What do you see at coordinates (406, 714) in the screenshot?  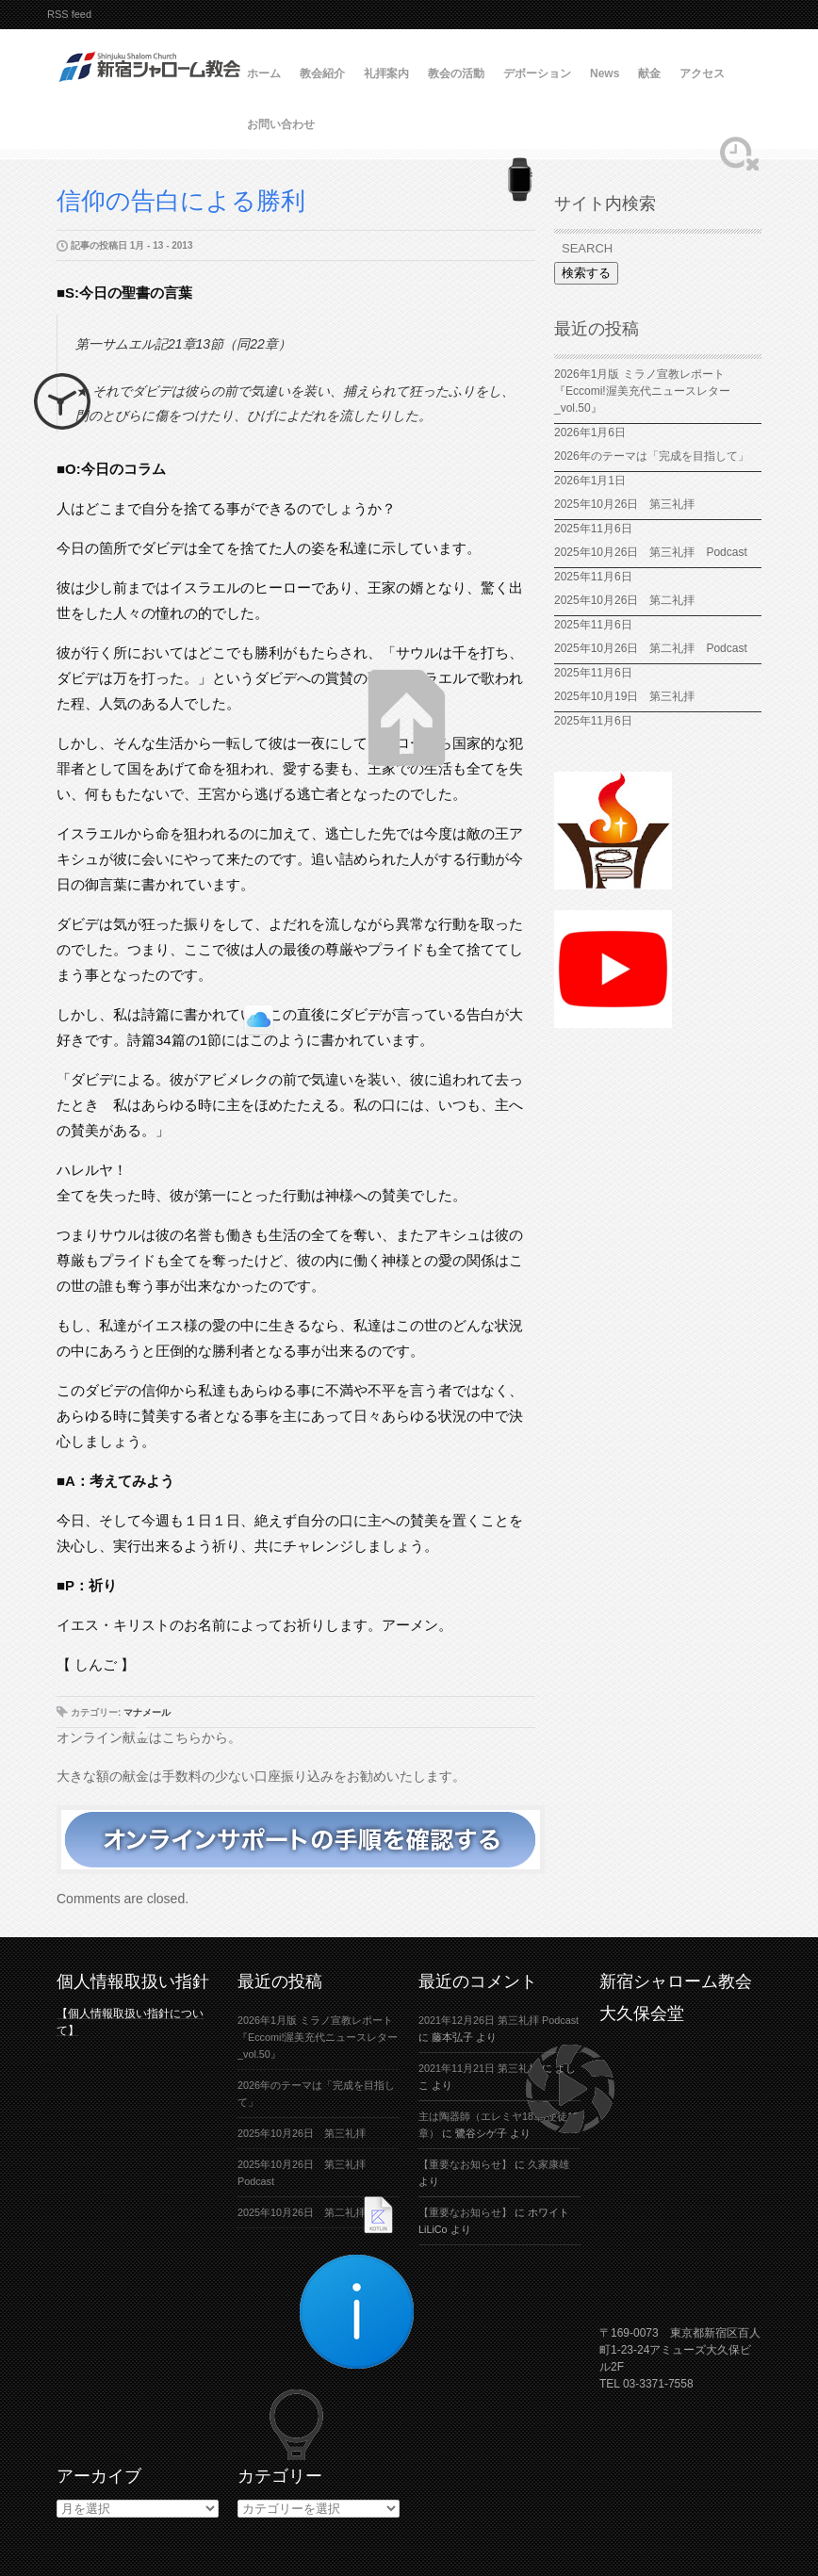 I see `send or share a document` at bounding box center [406, 714].